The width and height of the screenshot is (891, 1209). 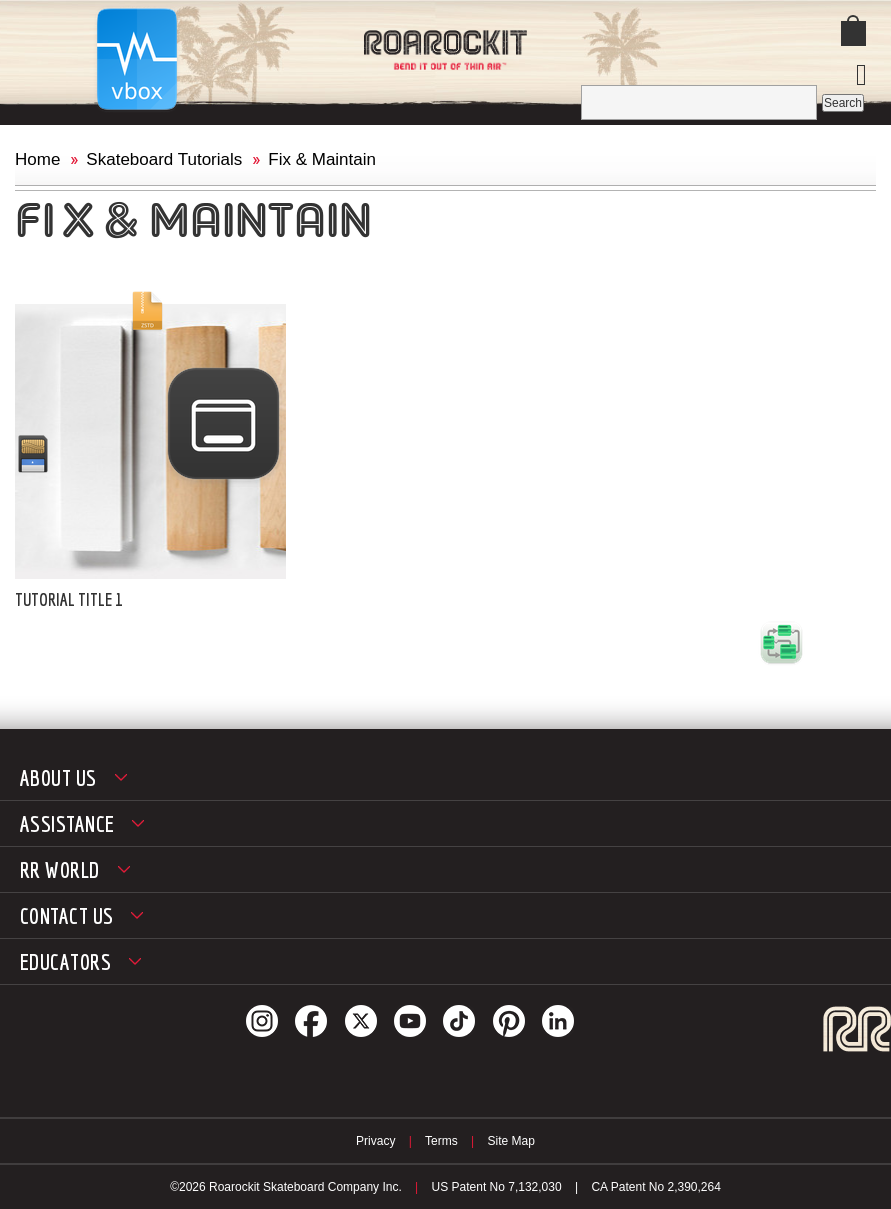 I want to click on access removable storage device, so click(x=33, y=454).